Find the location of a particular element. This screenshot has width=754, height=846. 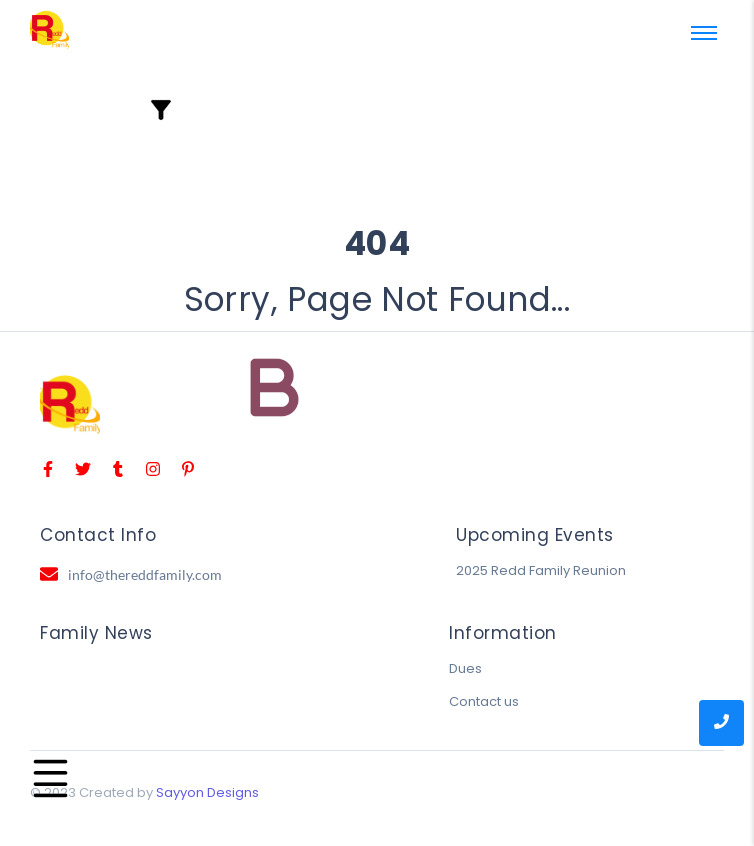

switch to compact list view is located at coordinates (50, 778).